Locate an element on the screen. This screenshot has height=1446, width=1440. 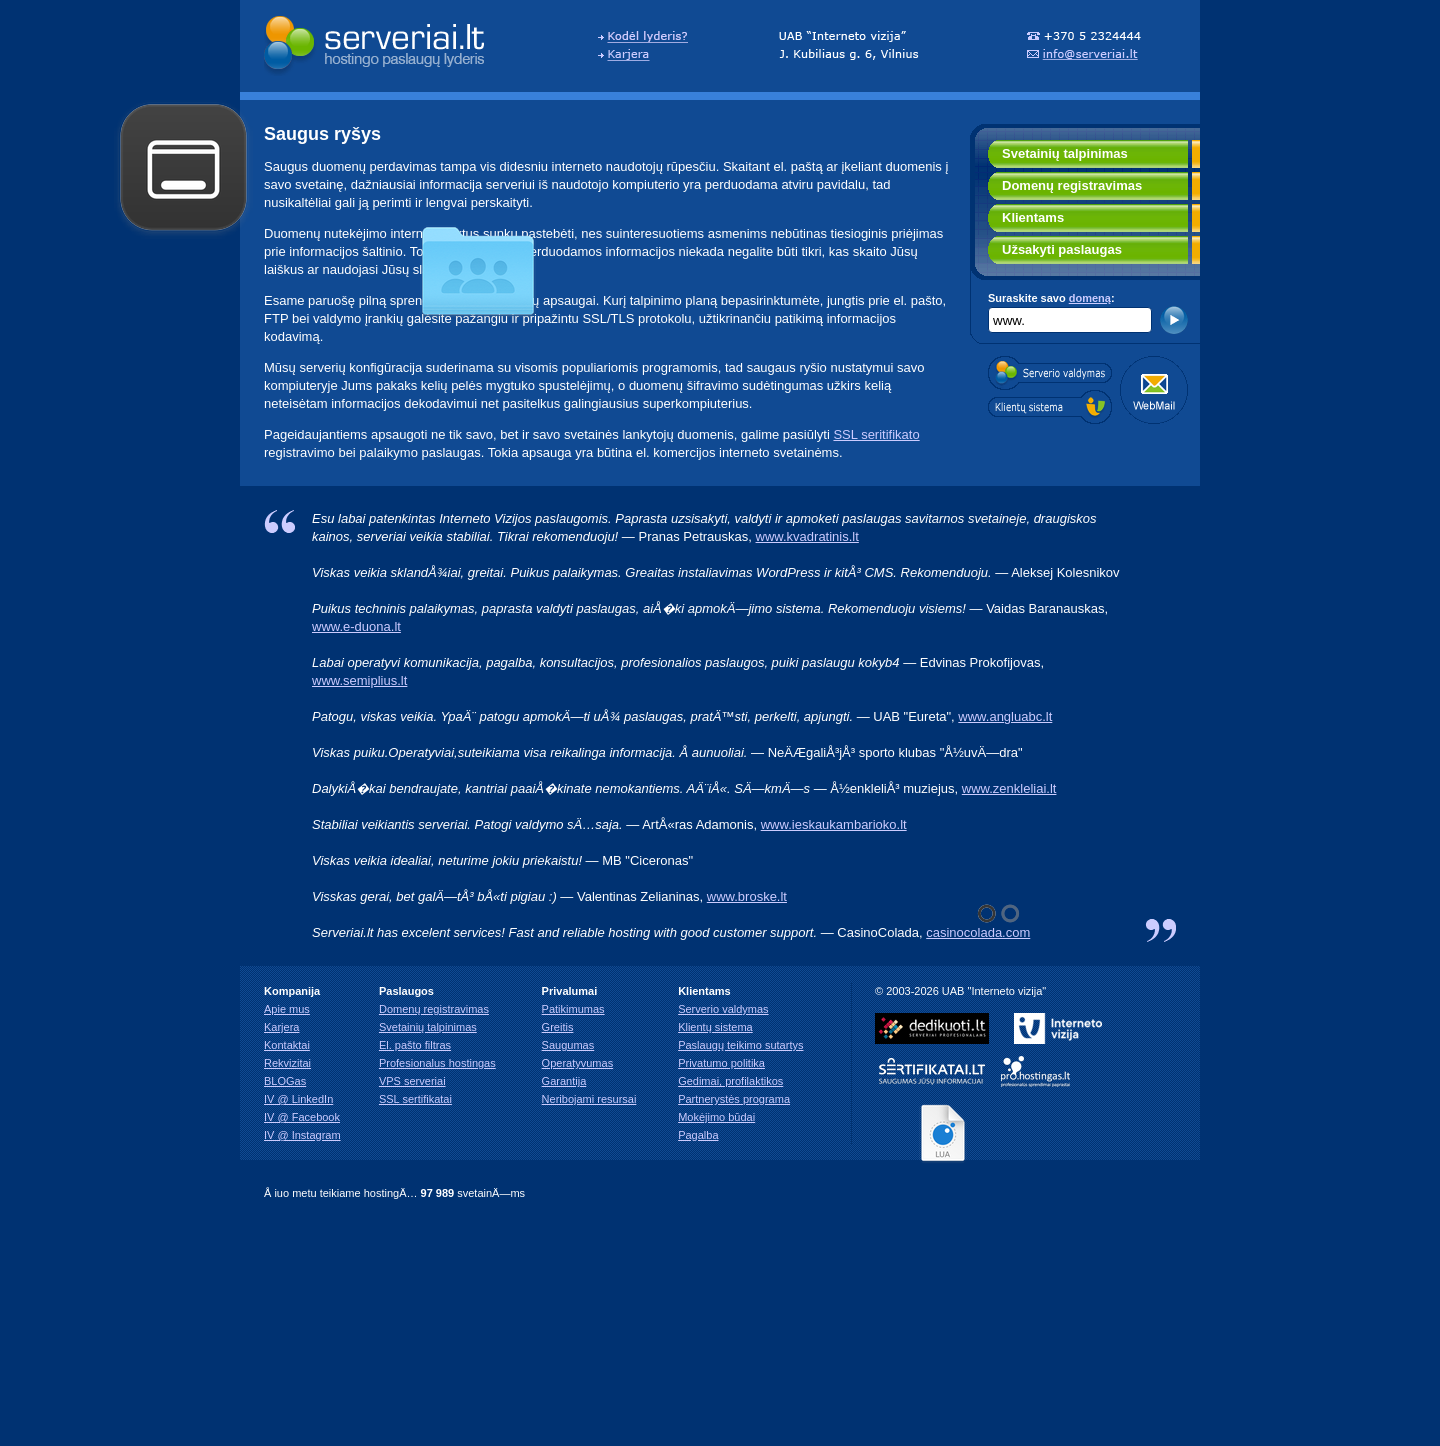
connect your flickr account is located at coordinates (998, 913).